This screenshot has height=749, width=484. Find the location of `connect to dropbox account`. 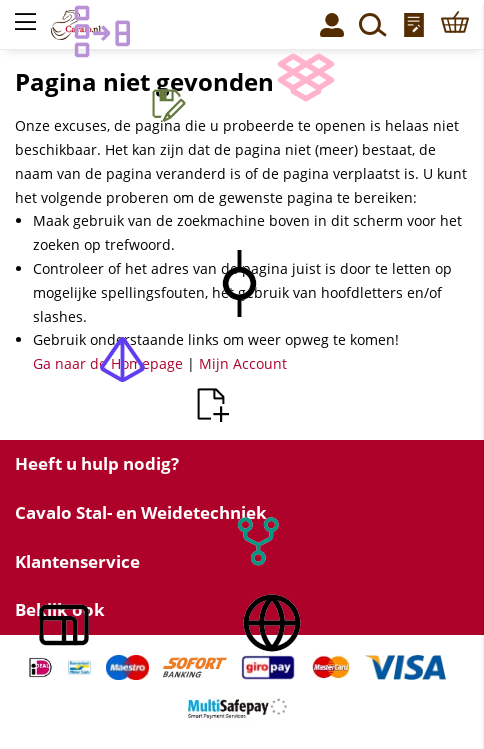

connect to dropbox account is located at coordinates (306, 76).